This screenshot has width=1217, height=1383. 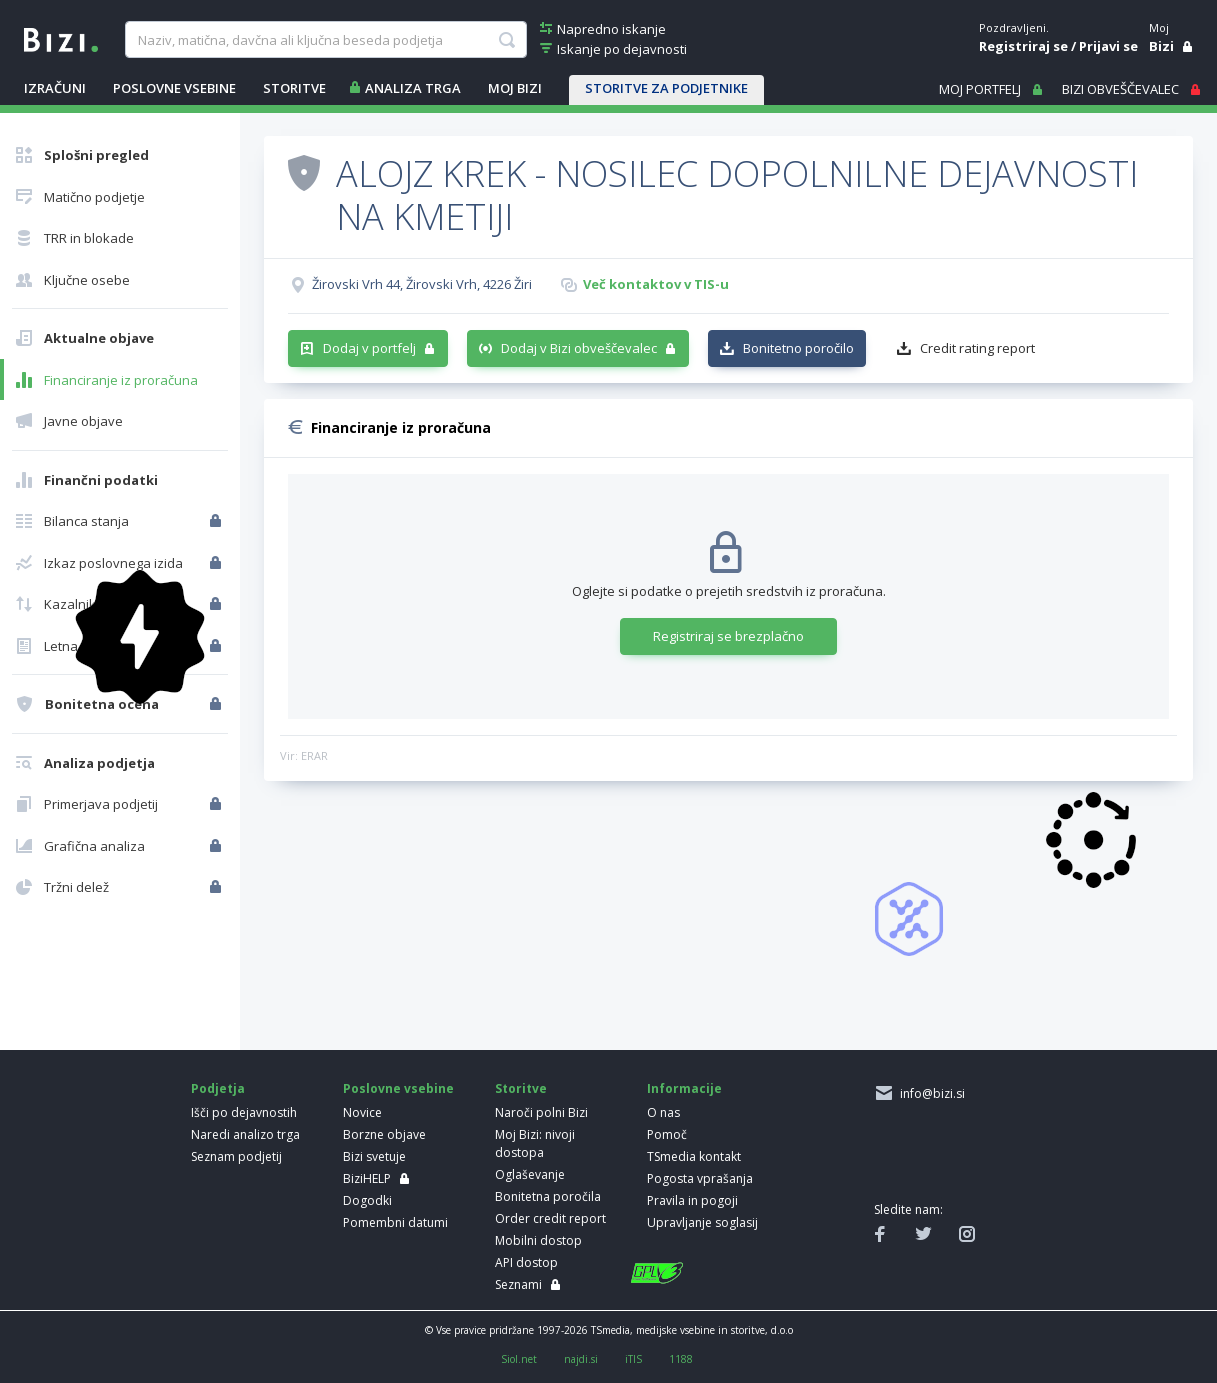 What do you see at coordinates (657, 1273) in the screenshot?
I see `indicates software licensed under GNU General Public License v3` at bounding box center [657, 1273].